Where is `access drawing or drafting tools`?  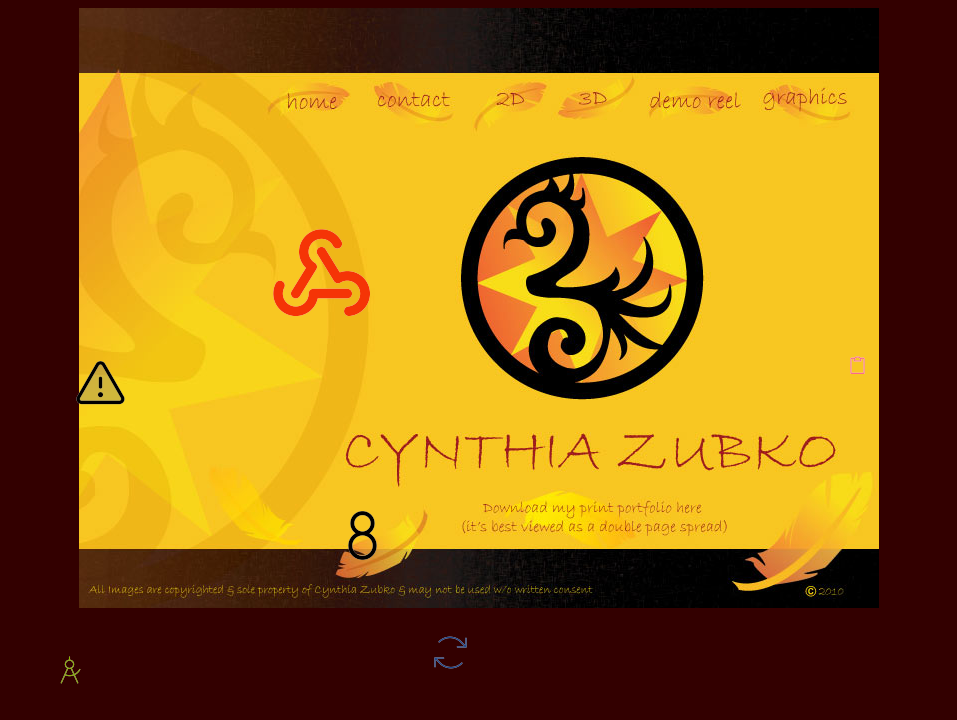 access drawing or drafting tools is located at coordinates (69, 670).